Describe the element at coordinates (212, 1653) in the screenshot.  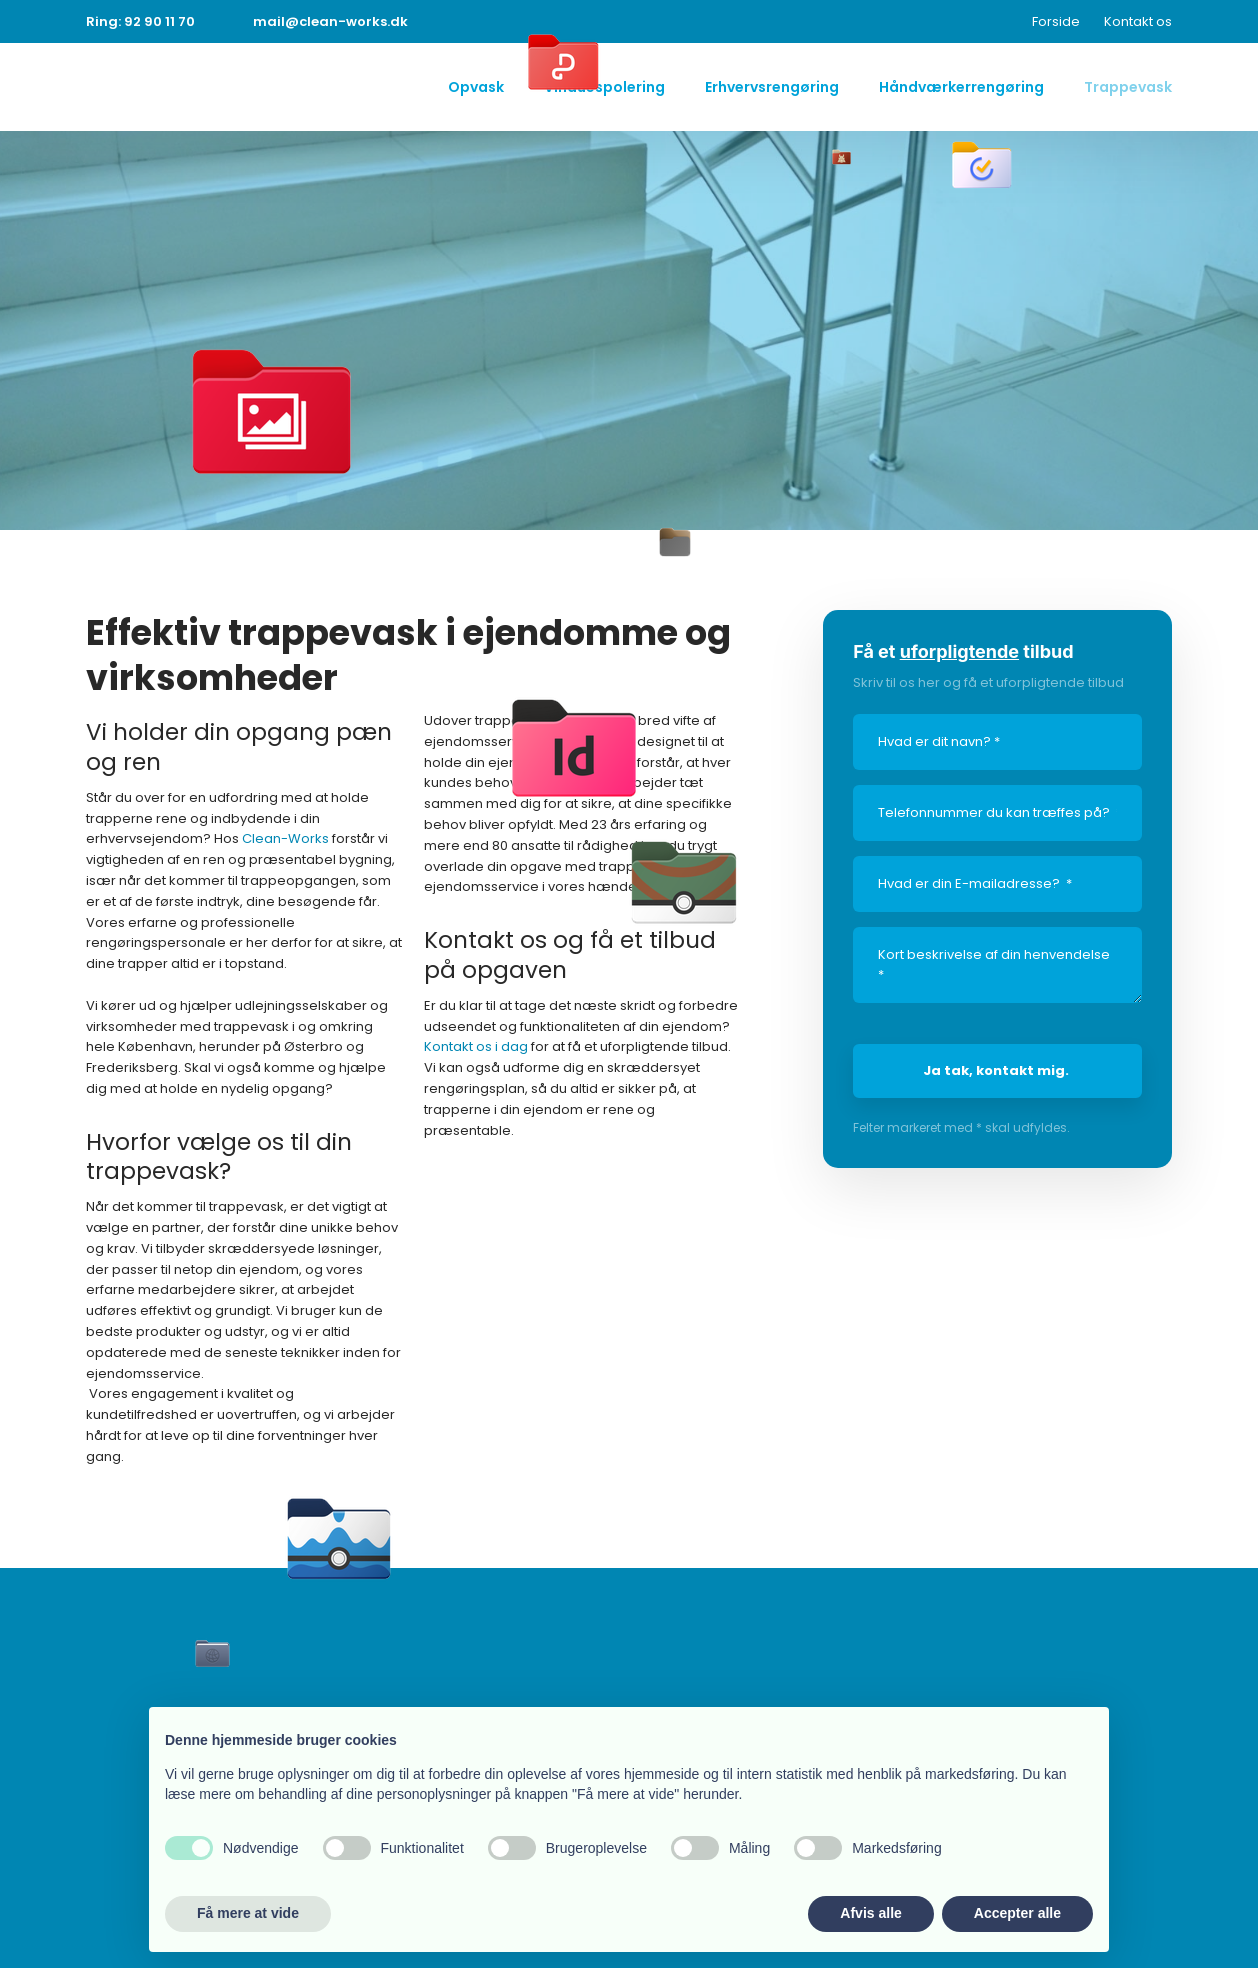
I see `folder containing html or web-related files` at that location.